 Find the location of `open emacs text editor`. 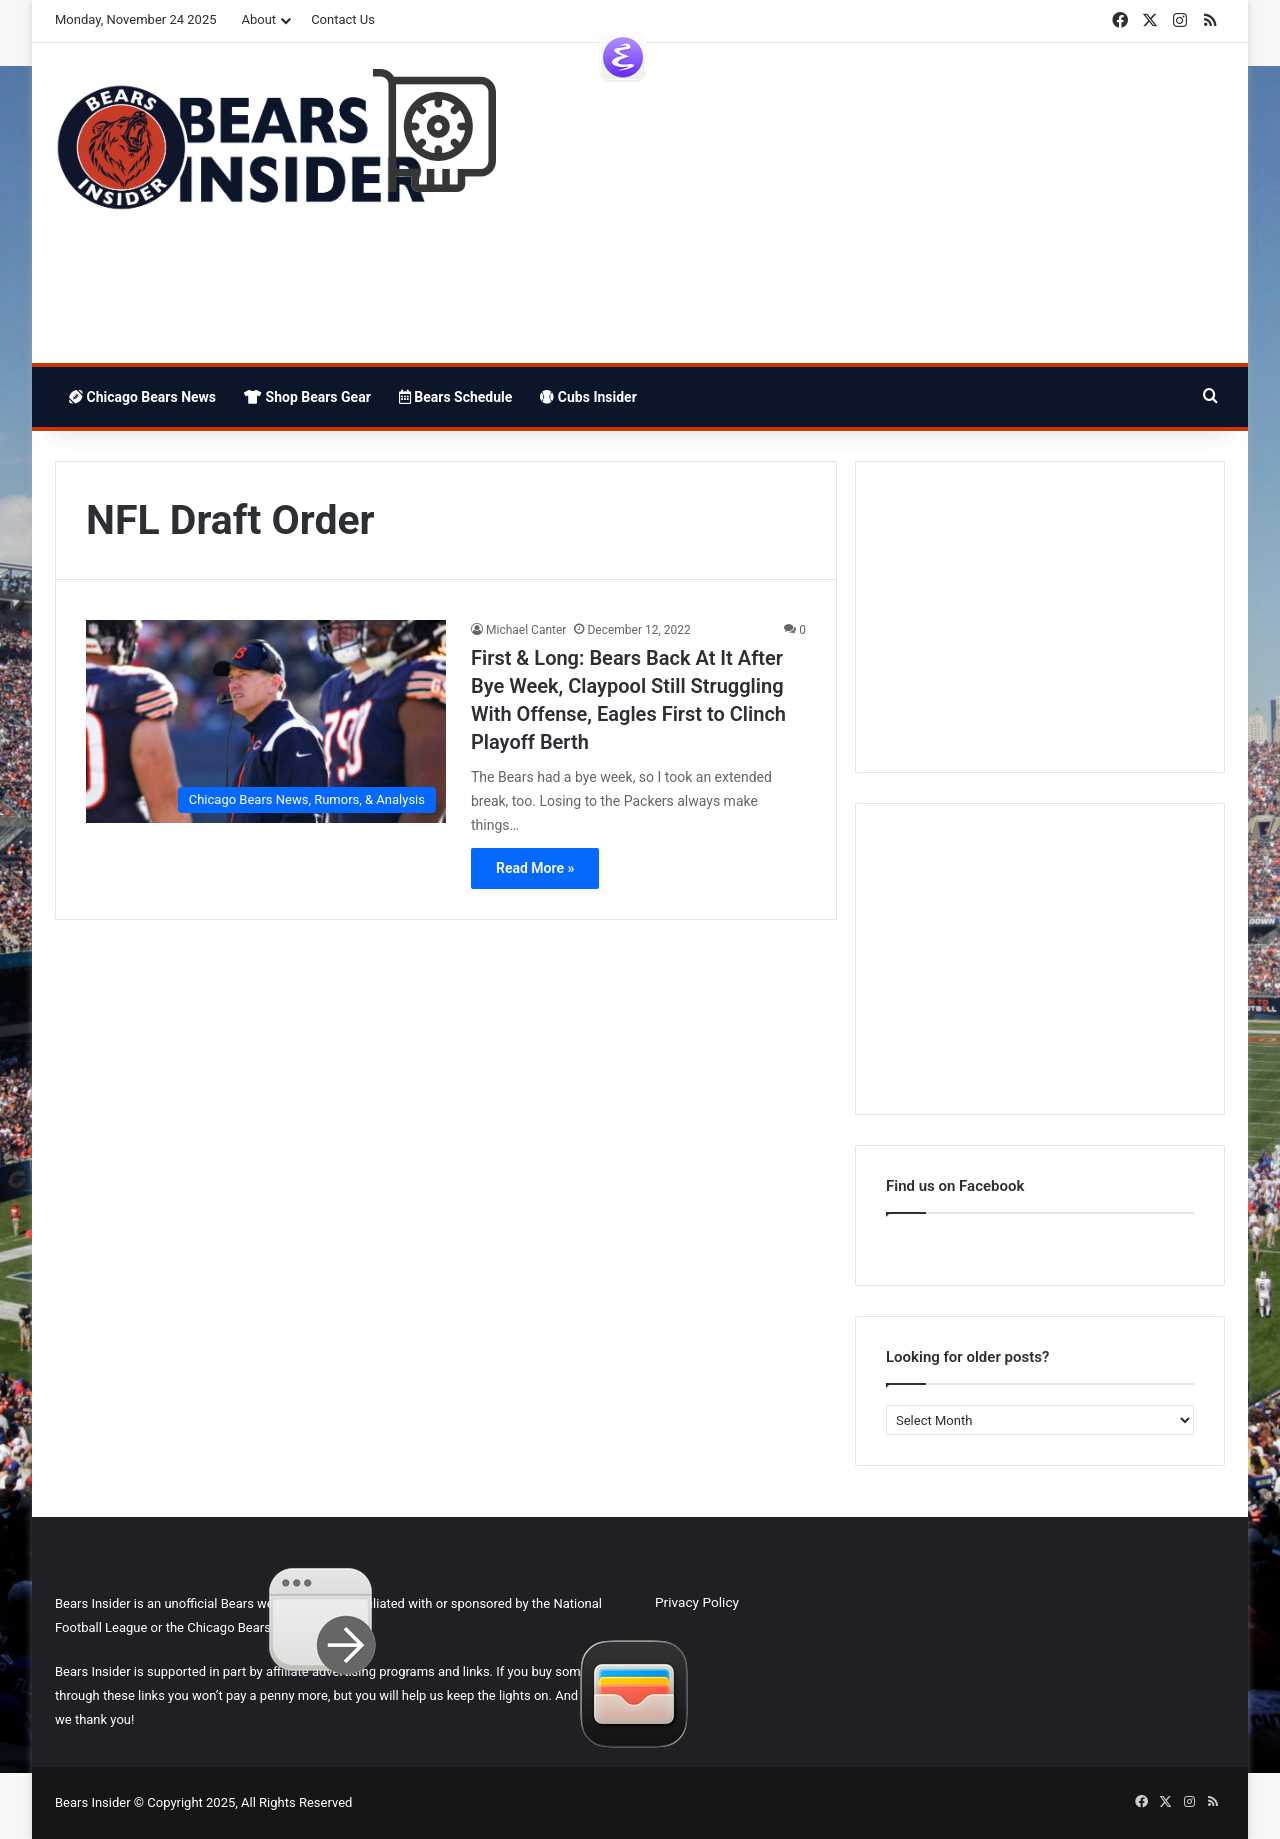

open emacs text editor is located at coordinates (623, 57).